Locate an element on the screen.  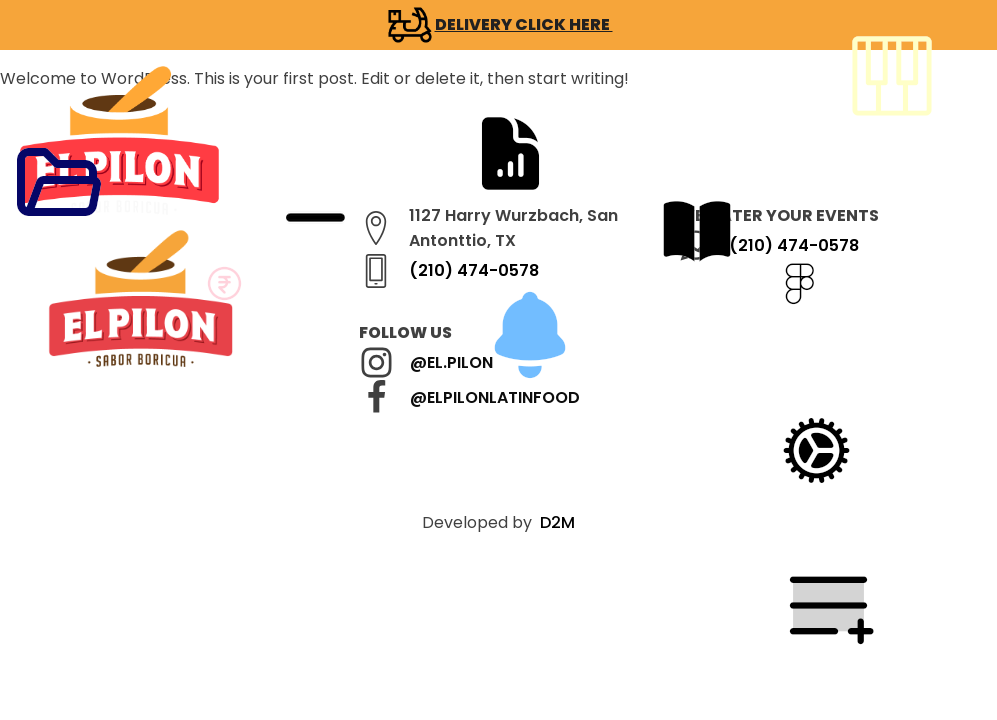
remove an item from a list is located at coordinates (315, 217).